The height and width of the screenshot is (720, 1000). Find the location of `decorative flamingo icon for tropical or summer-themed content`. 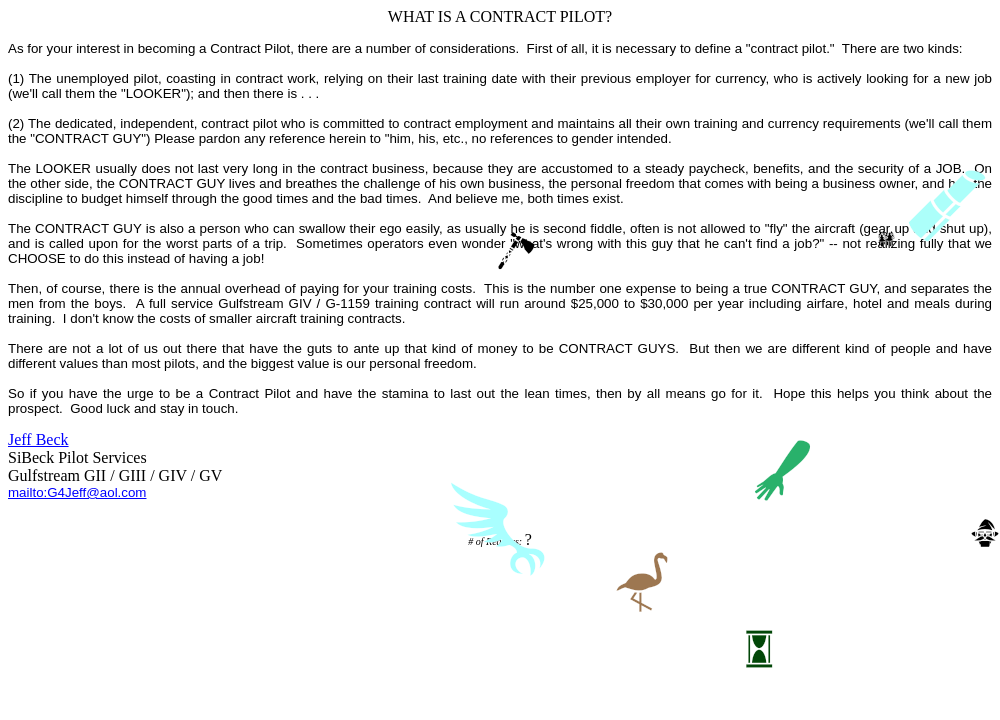

decorative flamingo icon for tropical or summer-themed content is located at coordinates (642, 582).